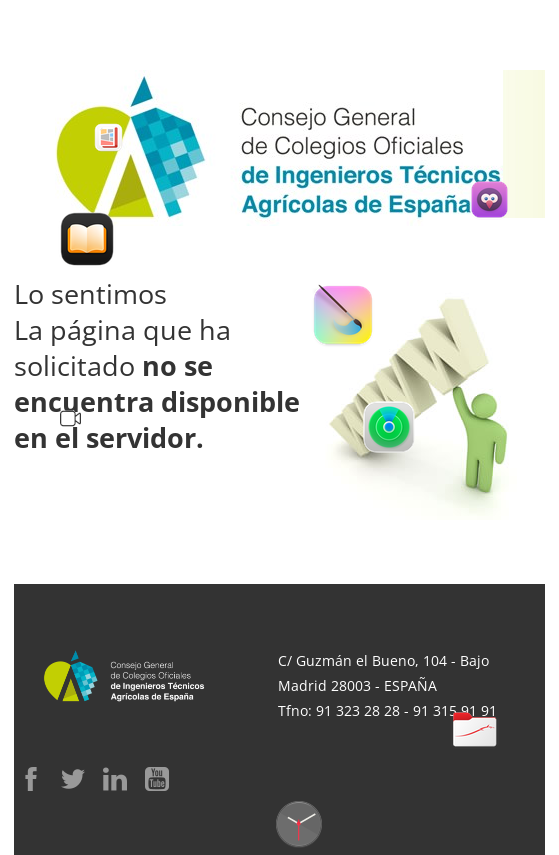  I want to click on open komikku manga reader app, so click(108, 137).